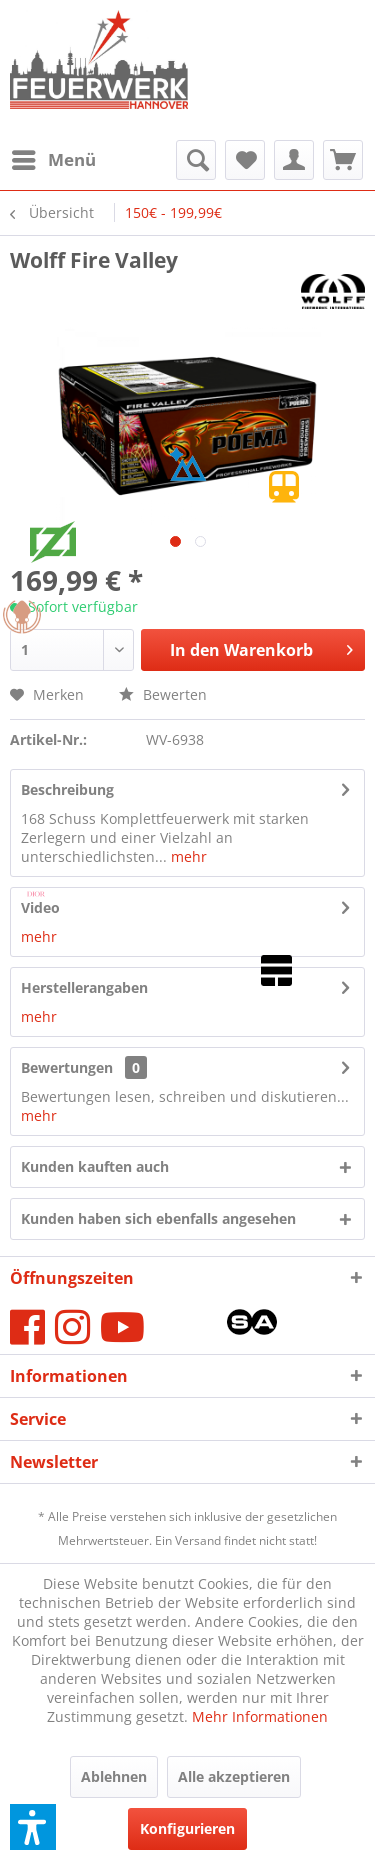 The width and height of the screenshot is (375, 1860). Describe the element at coordinates (284, 486) in the screenshot. I see `view subway or metro transit options` at that location.